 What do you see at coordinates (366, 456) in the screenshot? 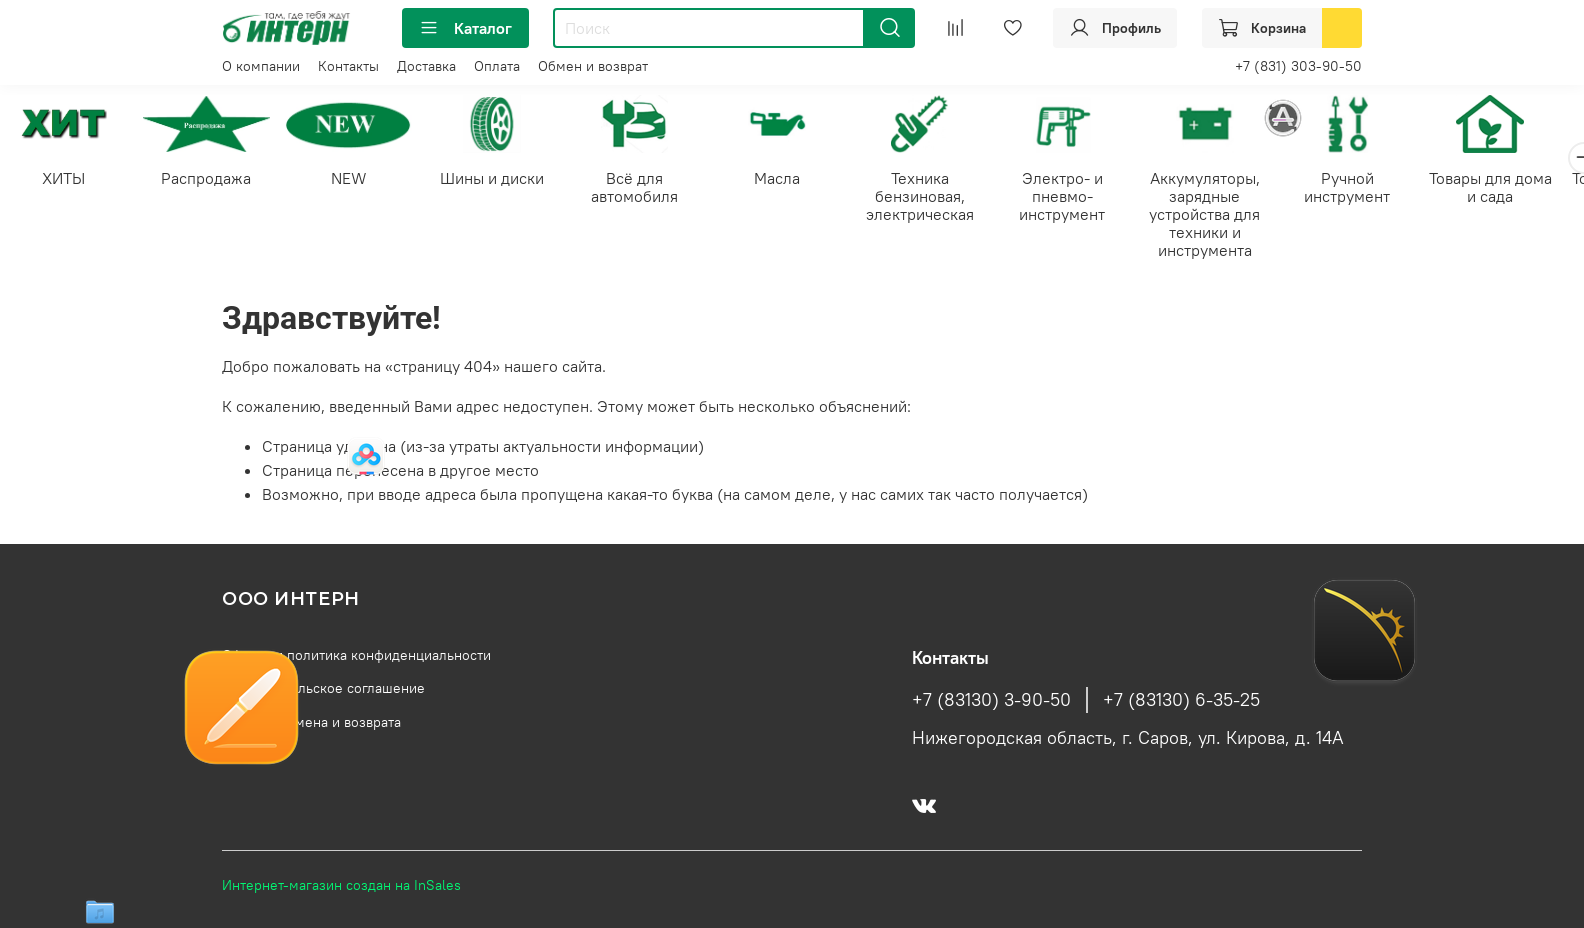
I see `open Baidu Netdisk cloud storage app` at bounding box center [366, 456].